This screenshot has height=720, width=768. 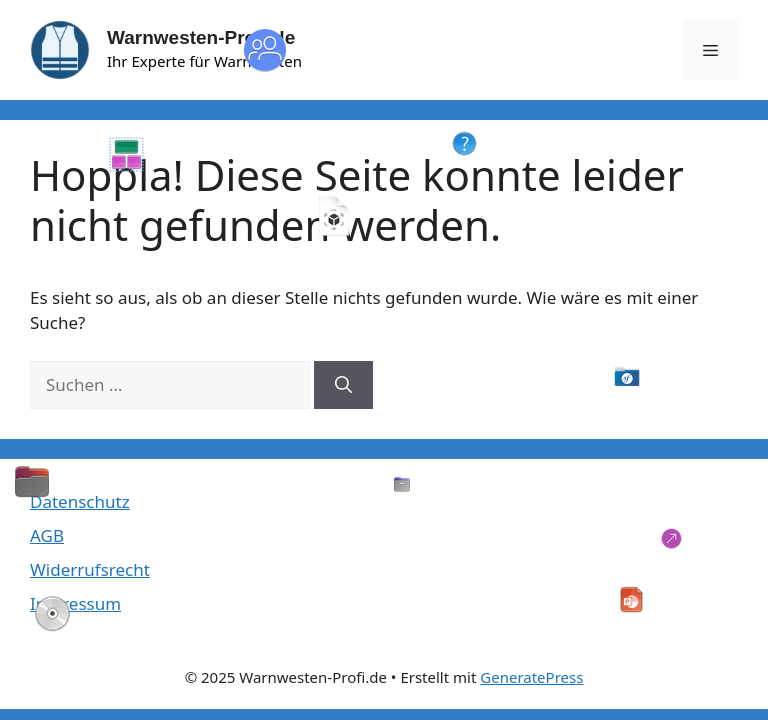 What do you see at coordinates (631, 599) in the screenshot?
I see `a PowerPoint slideshow file` at bounding box center [631, 599].